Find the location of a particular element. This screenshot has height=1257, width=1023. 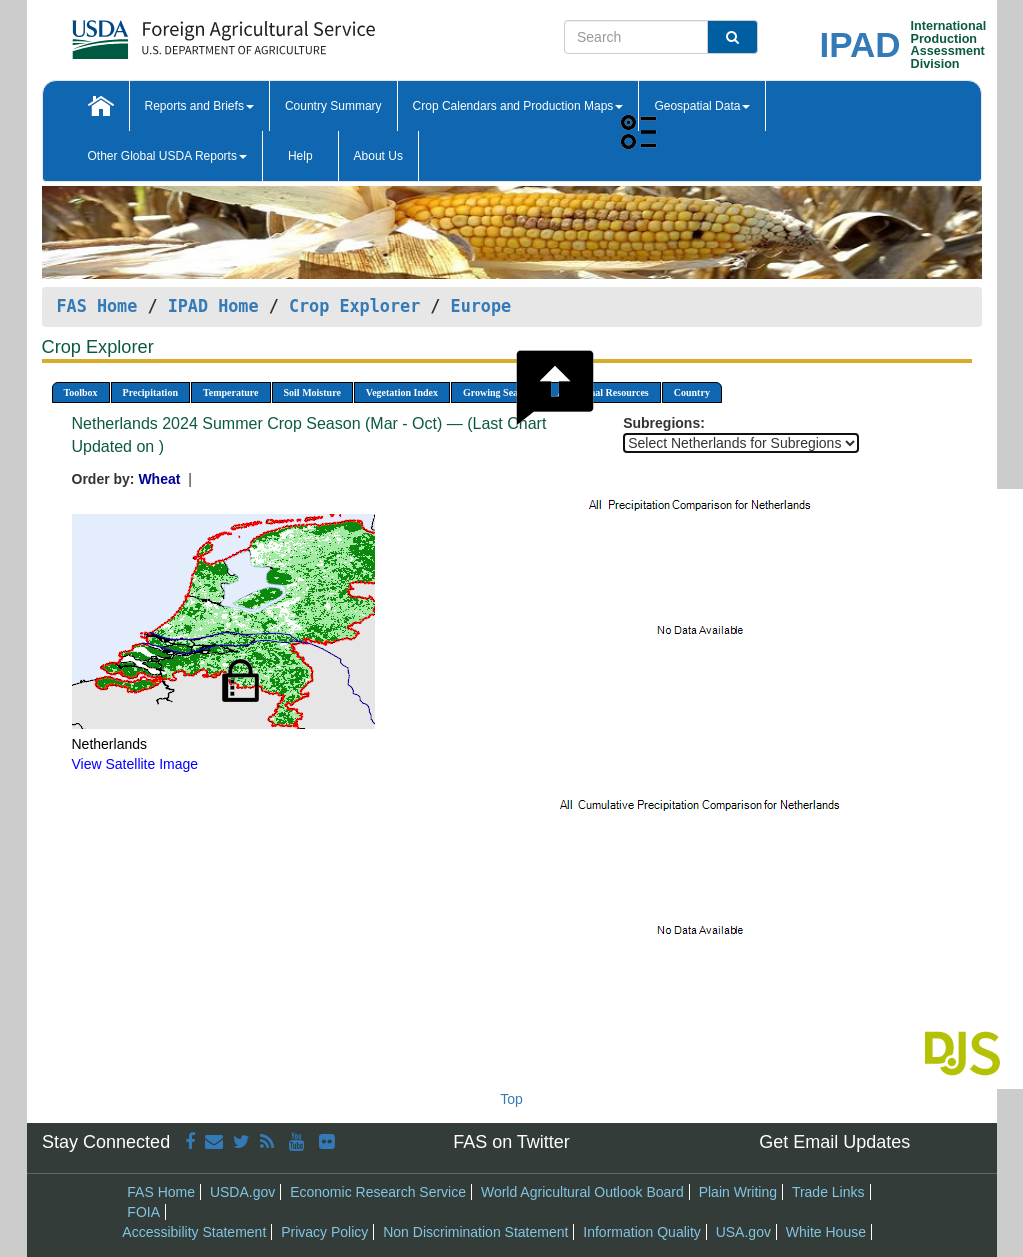

select an option from a list is located at coordinates (639, 132).